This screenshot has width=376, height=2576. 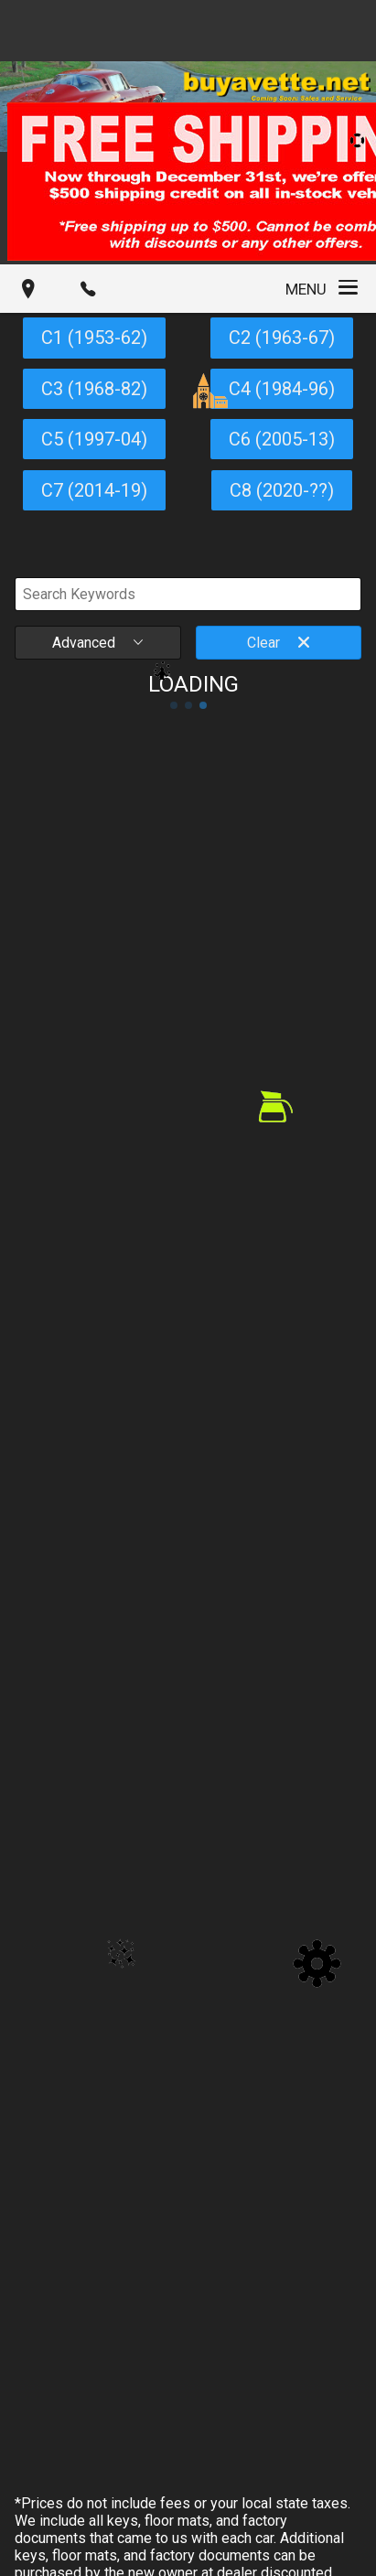 I want to click on access help or support center, so click(x=357, y=140).